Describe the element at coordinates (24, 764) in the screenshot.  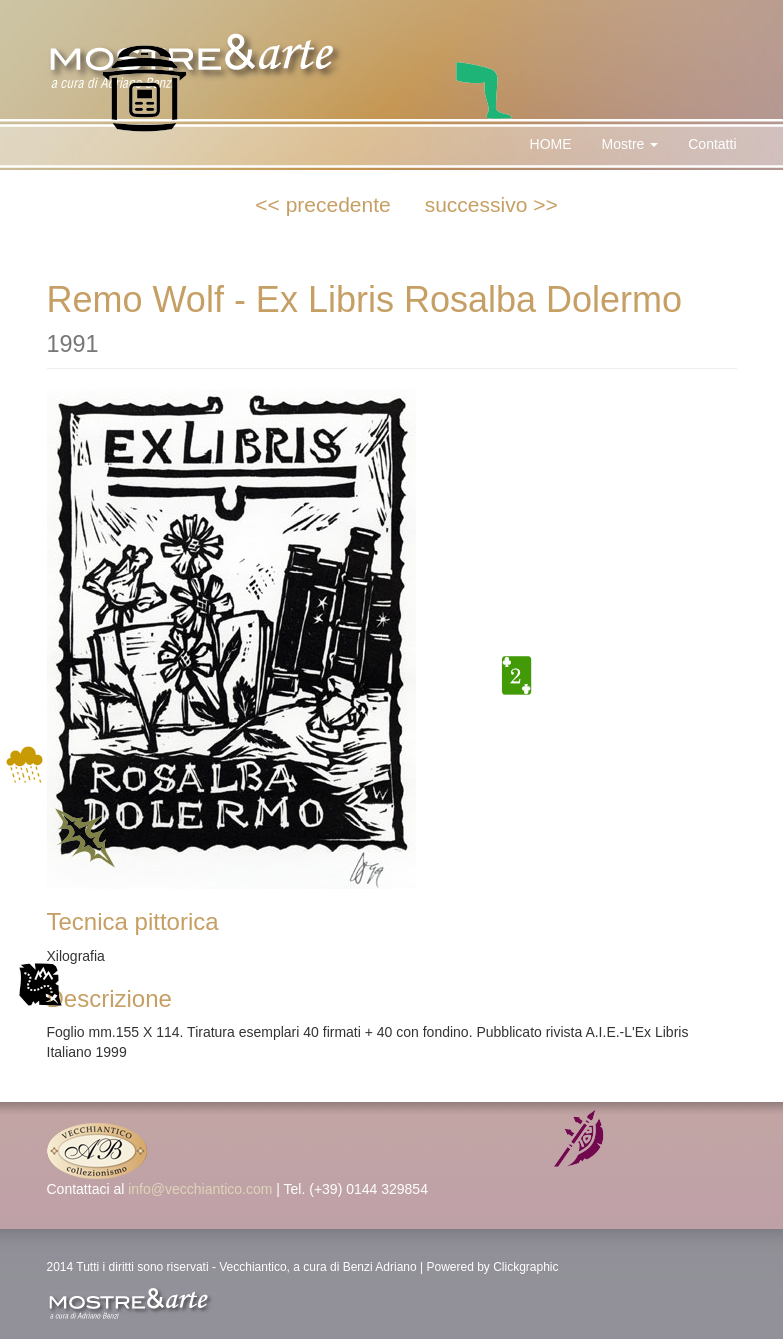
I see `indicates rainy weather conditions` at that location.